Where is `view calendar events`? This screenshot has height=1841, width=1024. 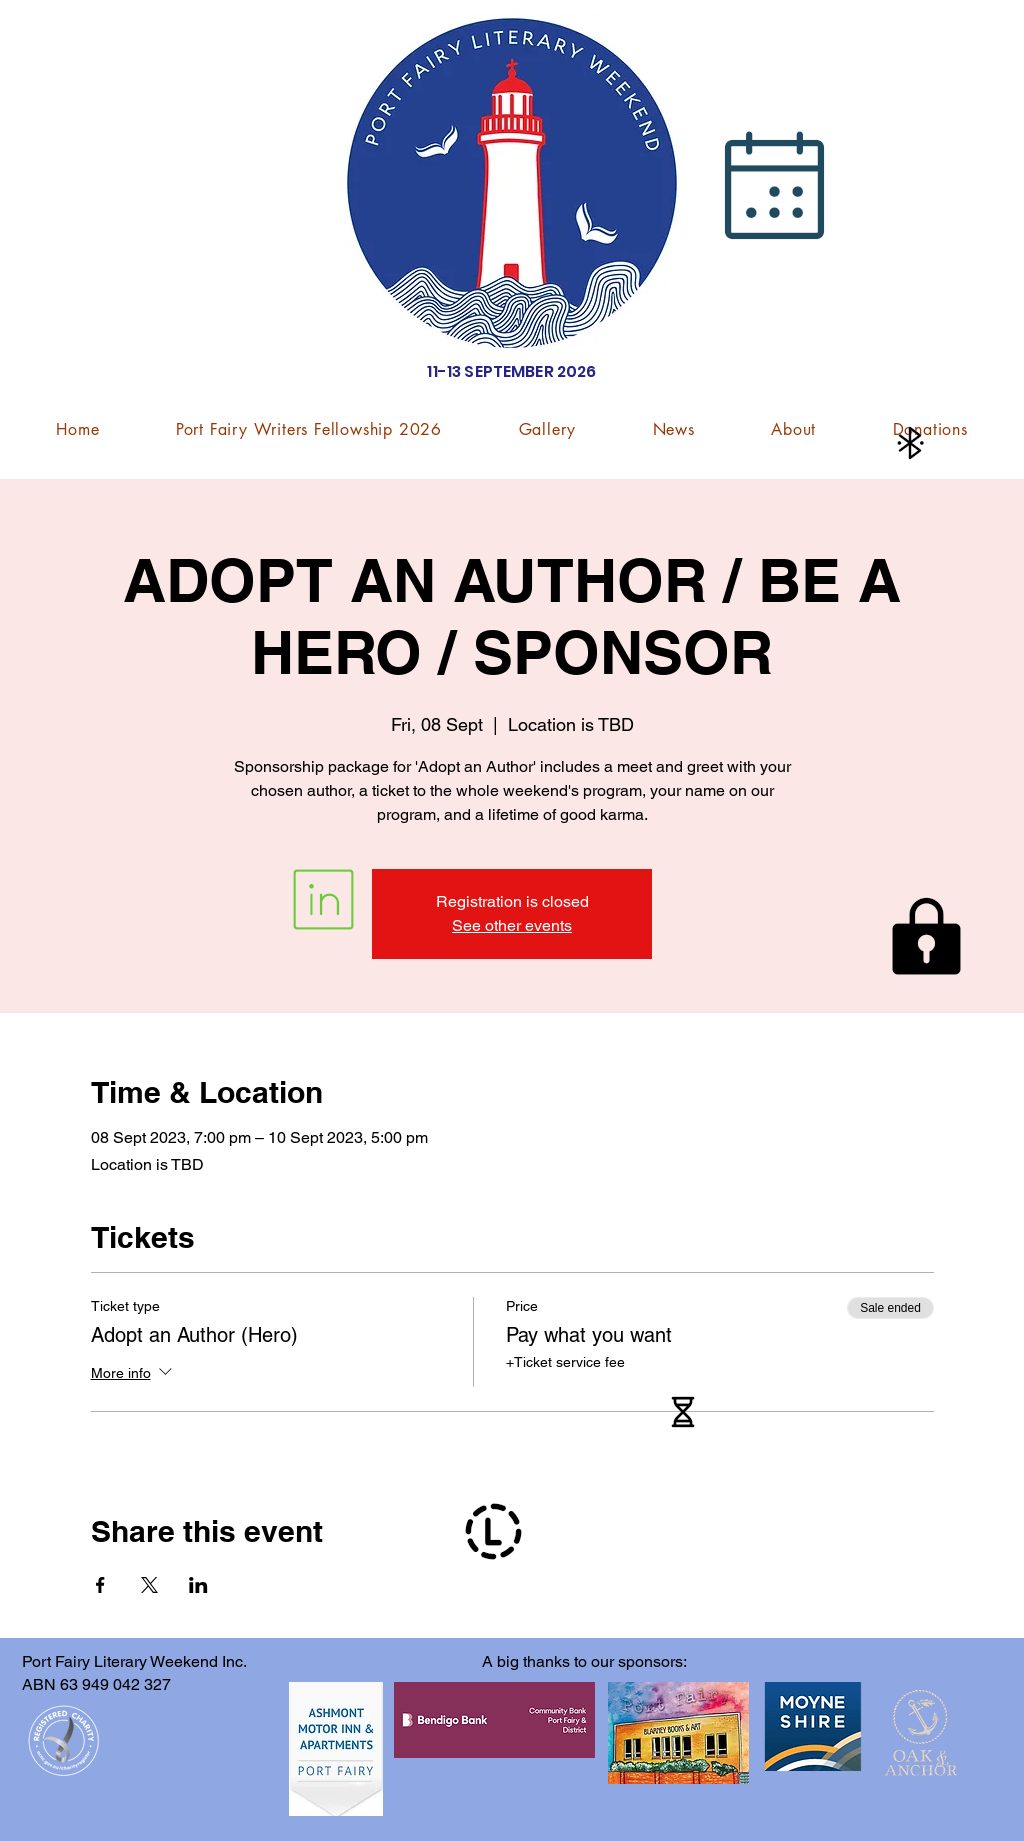 view calendar events is located at coordinates (774, 189).